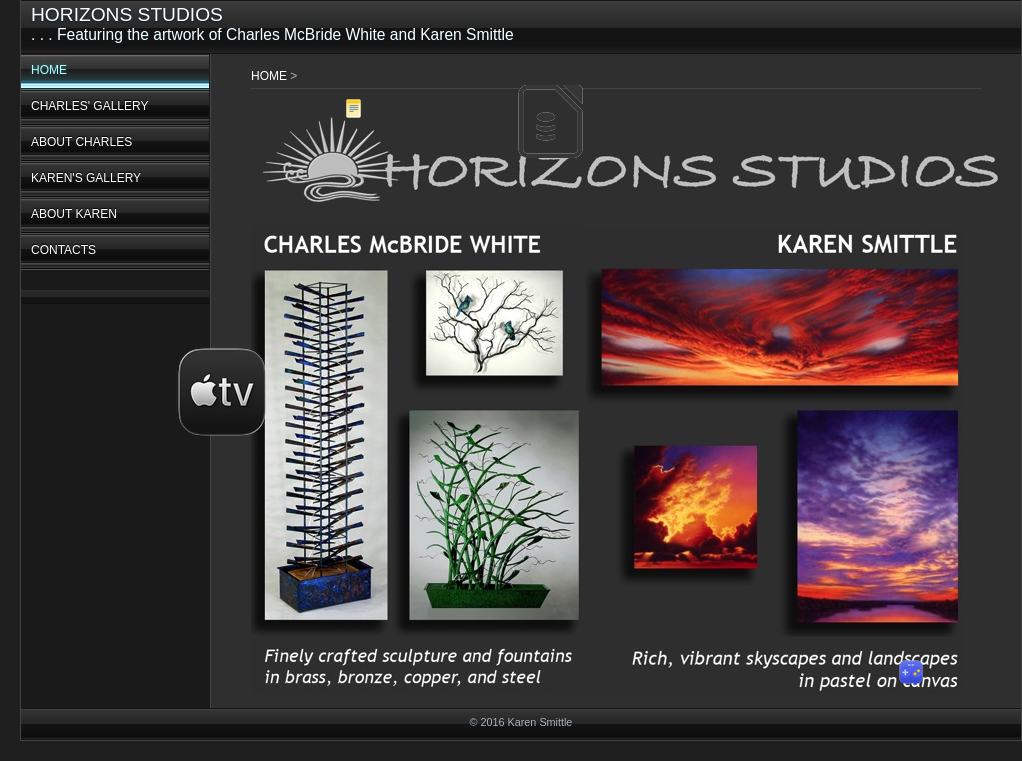 The height and width of the screenshot is (761, 1022). I want to click on open dissent messaging app, so click(911, 672).